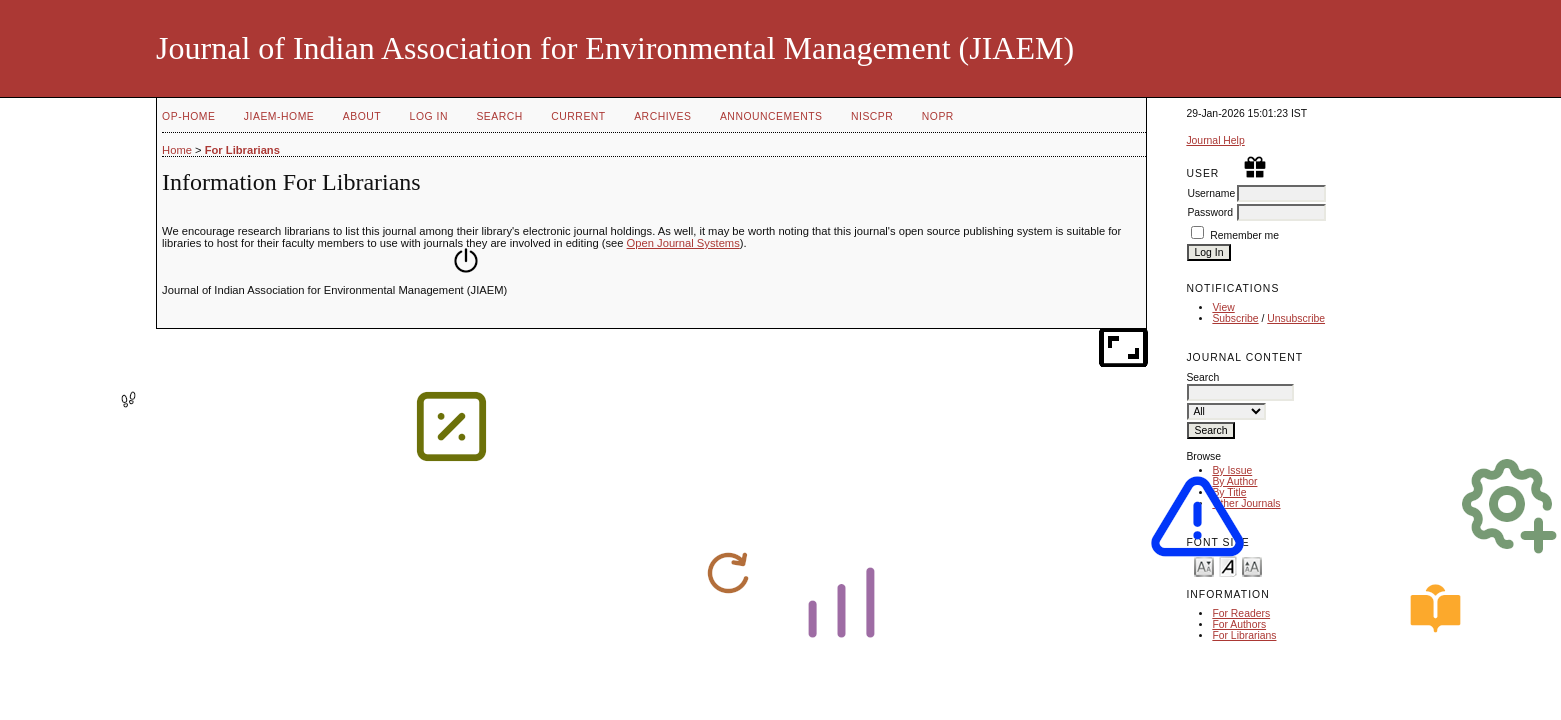  I want to click on turn off or shut down the device, so click(466, 261).